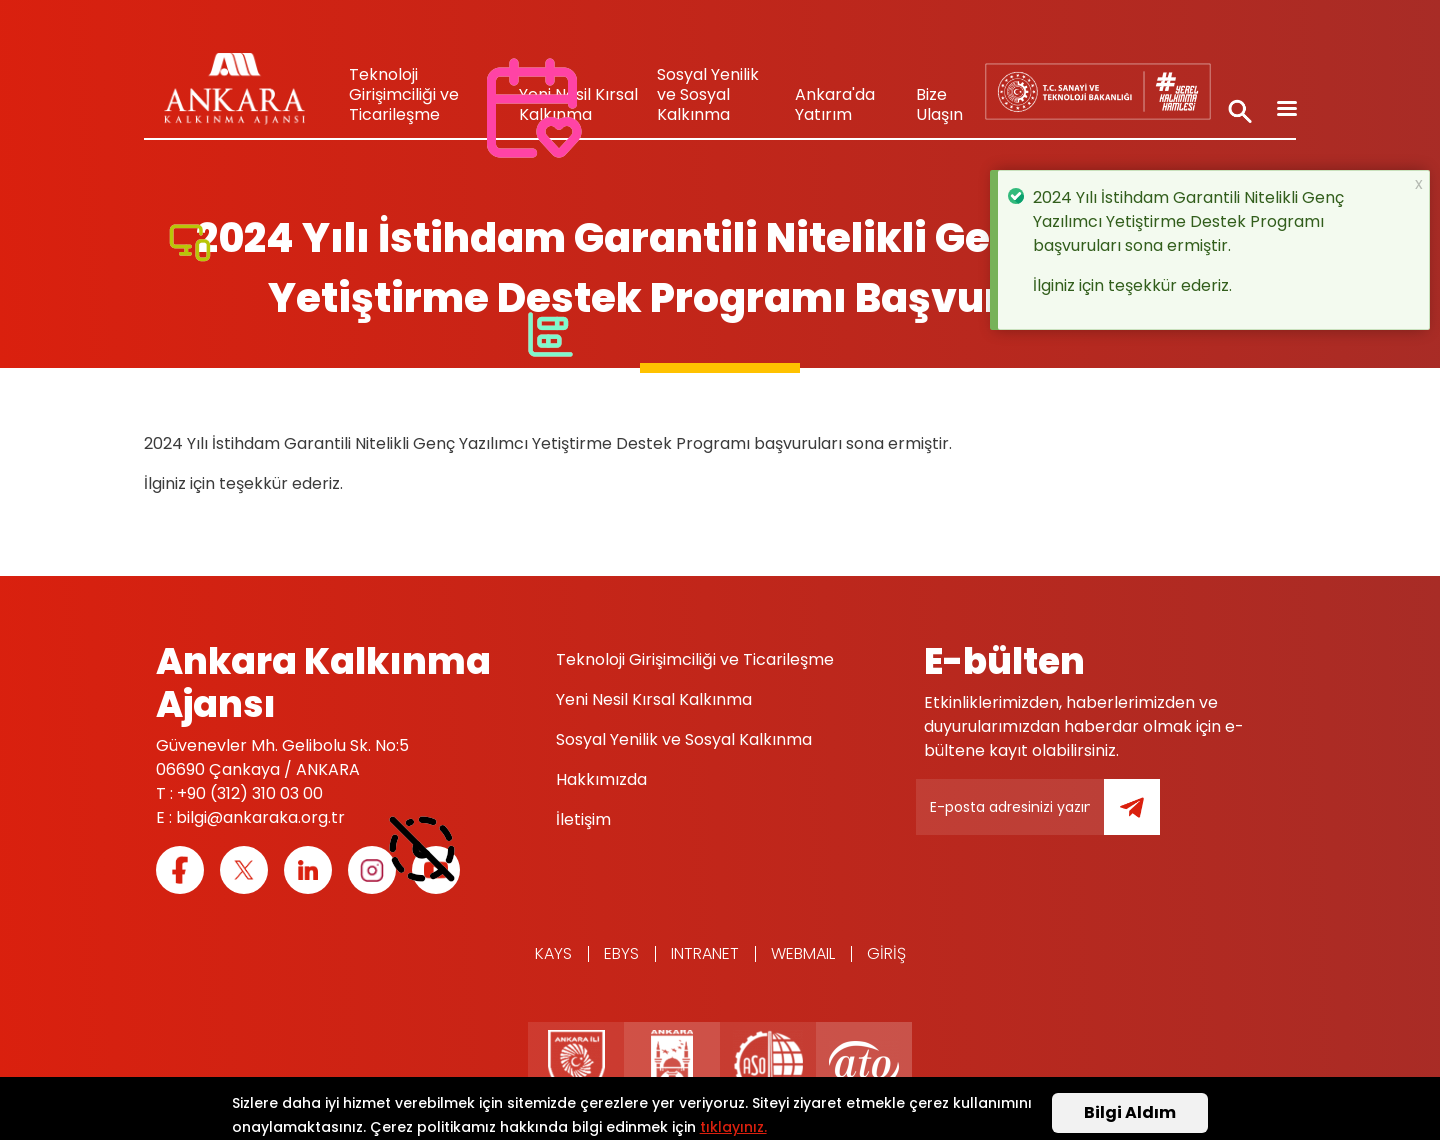 The height and width of the screenshot is (1140, 1440). What do you see at coordinates (532, 108) in the screenshot?
I see `view favorite or liked events` at bounding box center [532, 108].